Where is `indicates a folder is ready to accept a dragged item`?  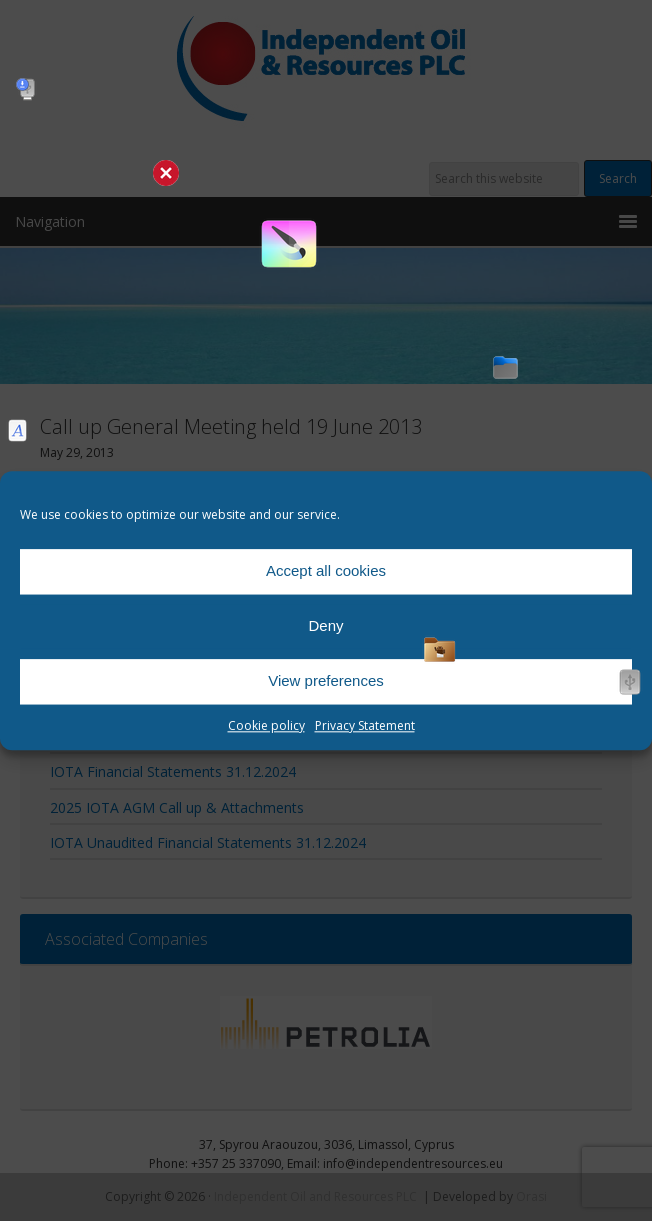 indicates a folder is ready to accept a dragged item is located at coordinates (505, 367).